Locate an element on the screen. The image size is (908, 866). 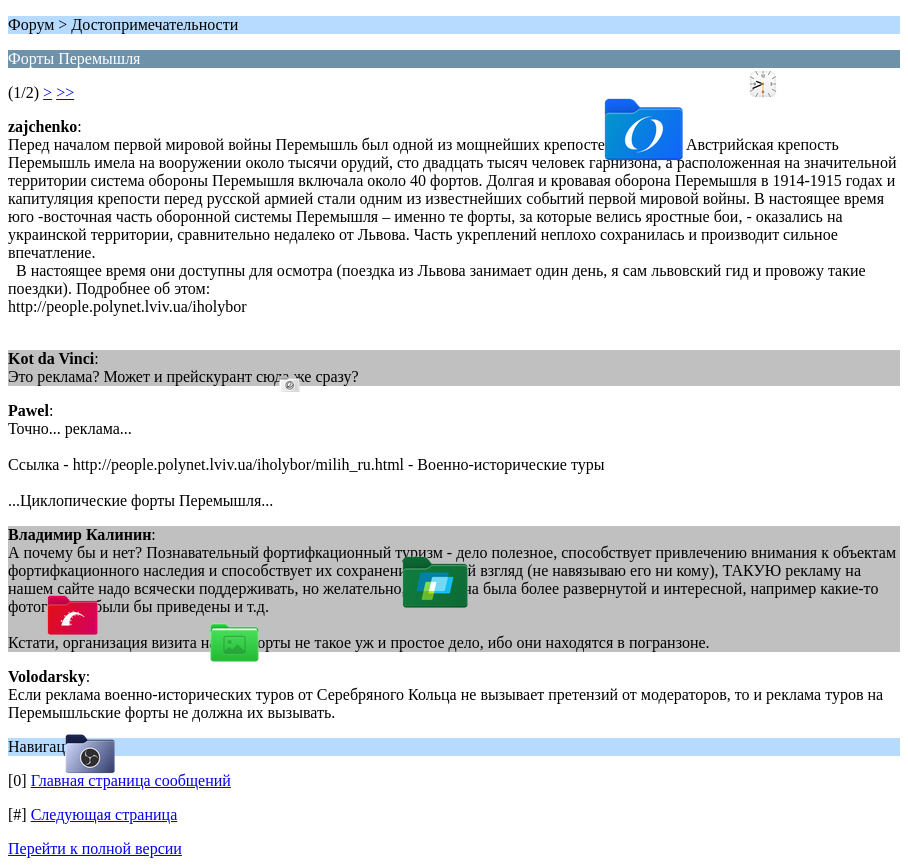
open jquery mobile project folder is located at coordinates (435, 584).